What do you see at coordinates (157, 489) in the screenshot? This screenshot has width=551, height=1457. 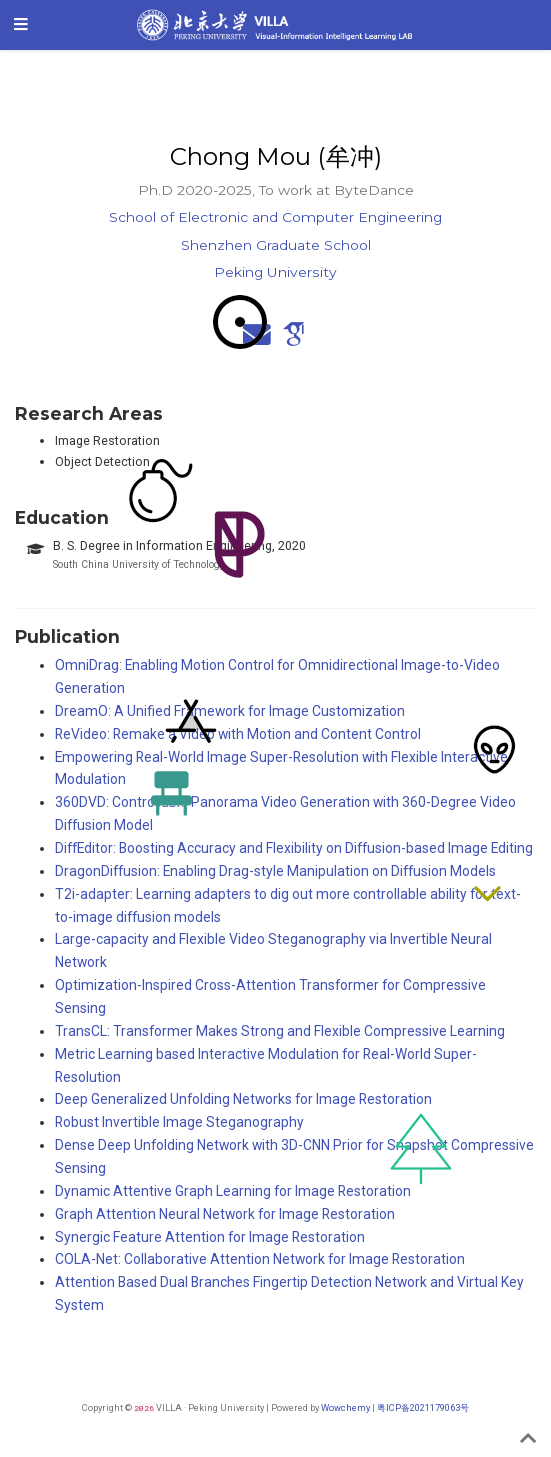 I see `indicates a destructive or dangerous action` at bounding box center [157, 489].